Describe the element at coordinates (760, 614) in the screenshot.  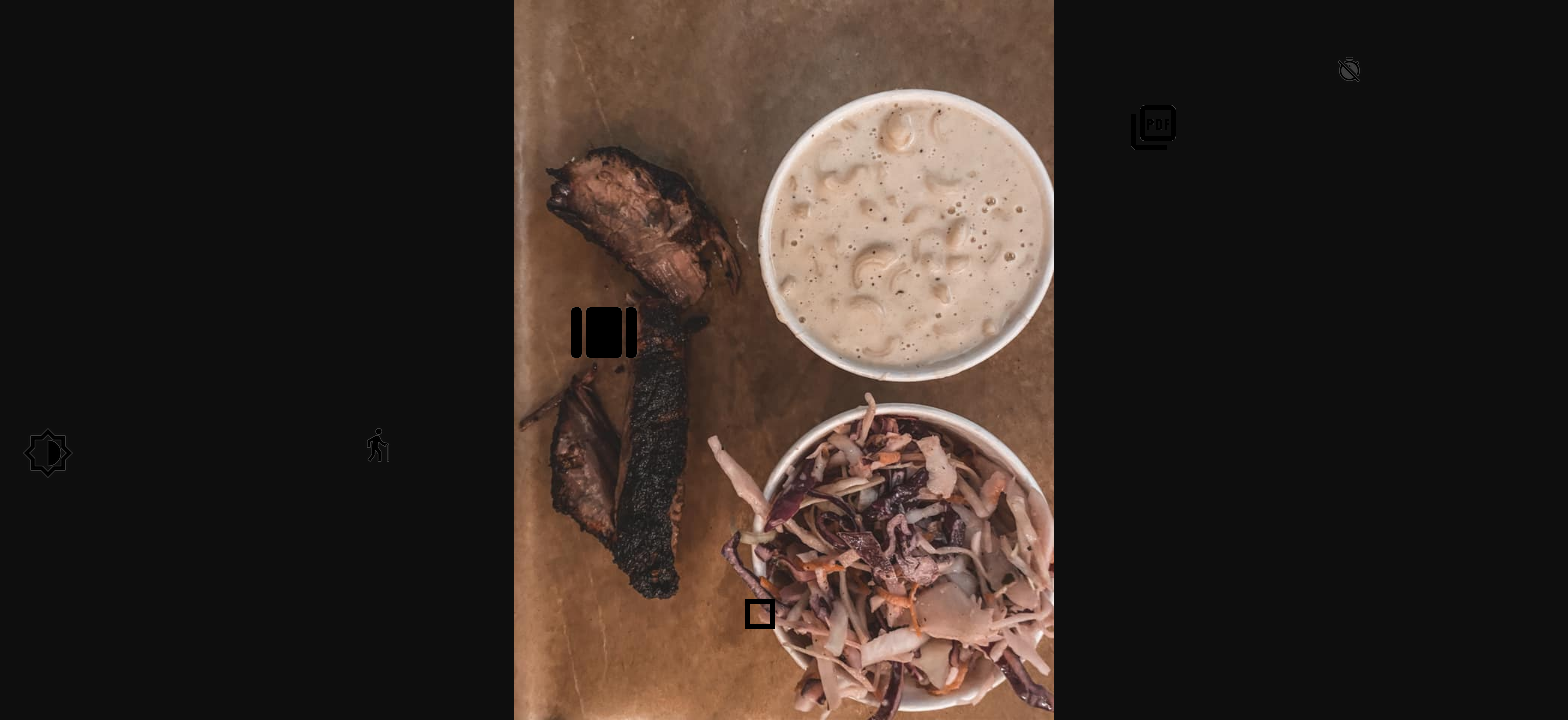
I see `stop media playback` at that location.